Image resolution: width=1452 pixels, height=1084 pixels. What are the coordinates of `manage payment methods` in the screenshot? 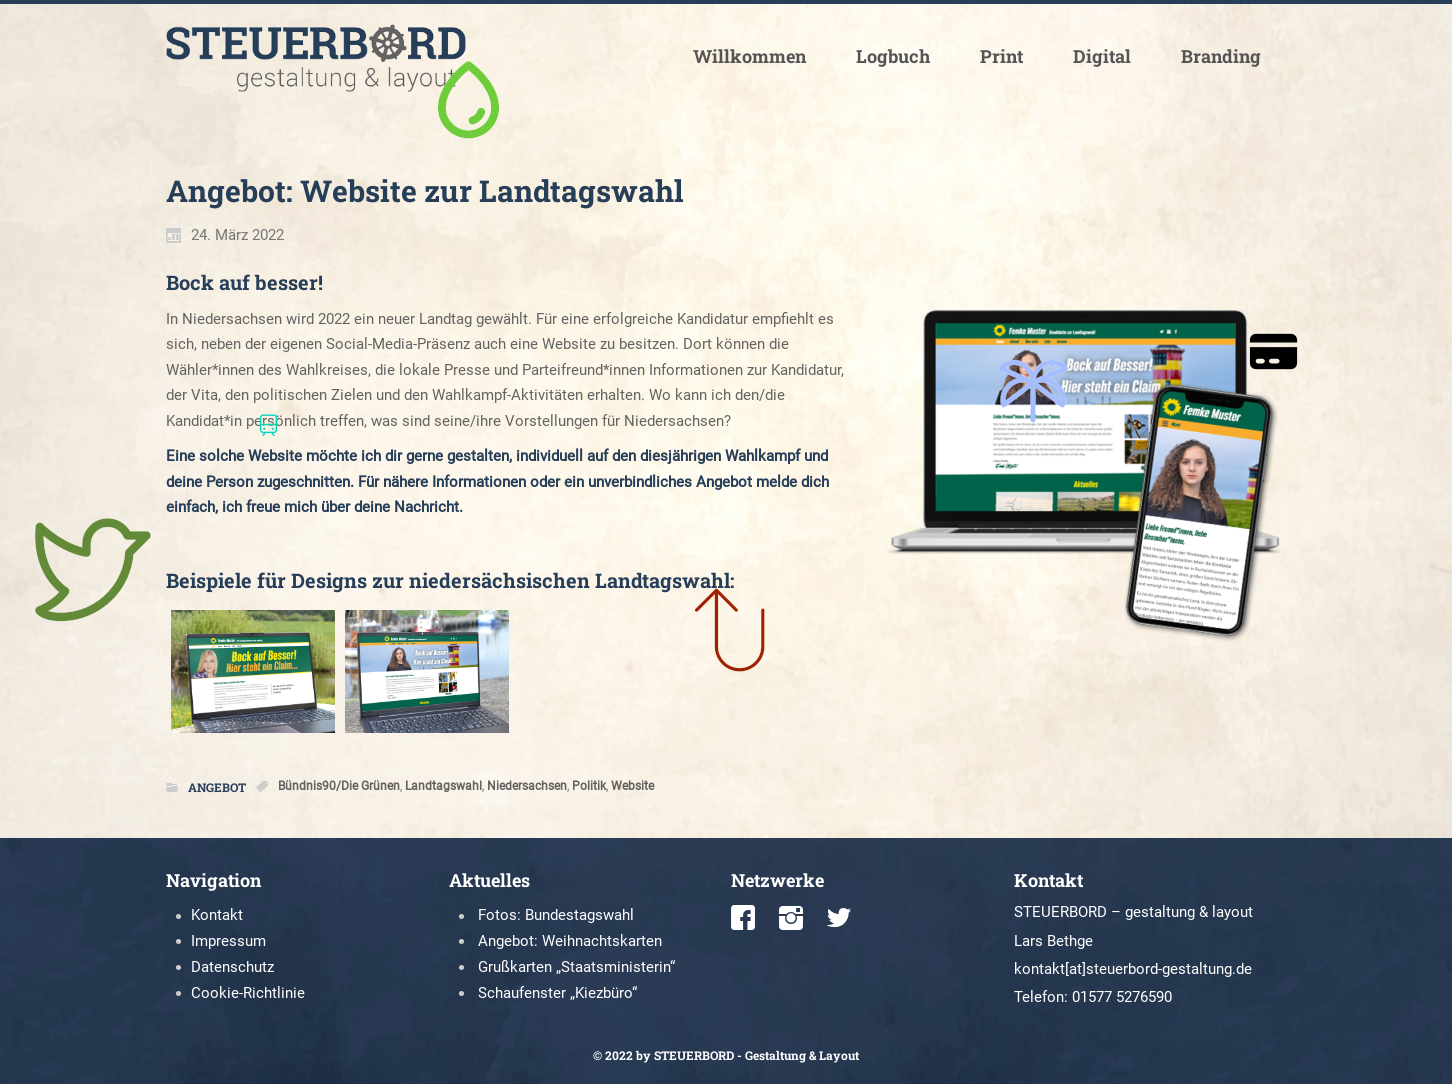 It's located at (1273, 351).